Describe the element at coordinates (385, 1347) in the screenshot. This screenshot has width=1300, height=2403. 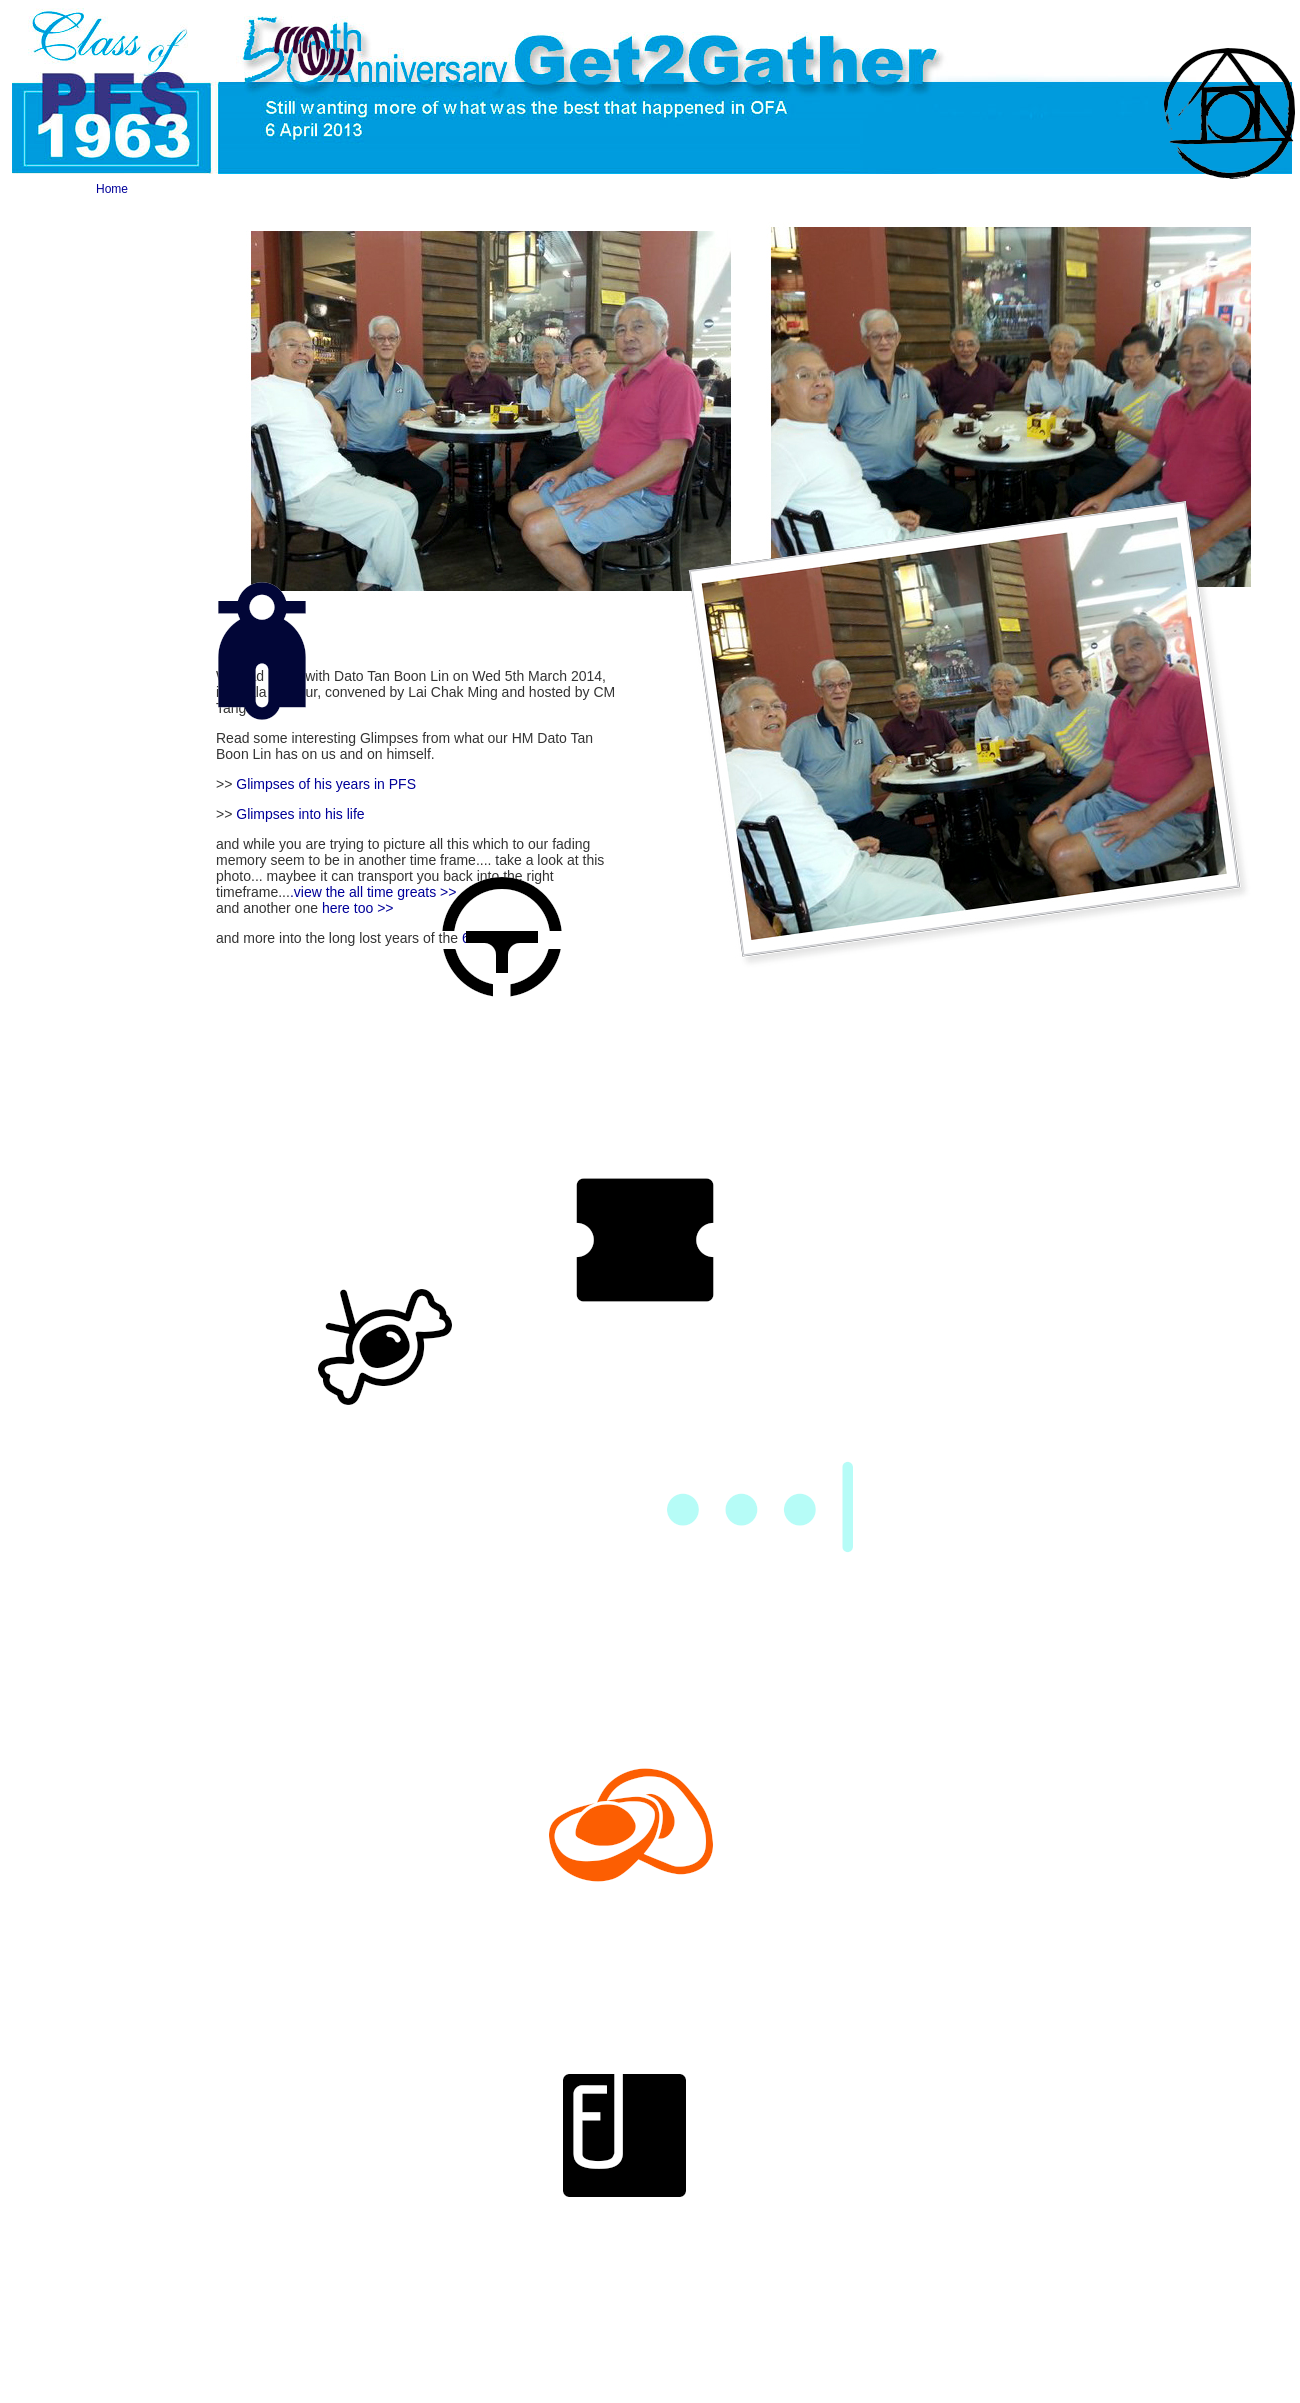
I see `suitest logo - test automation platform branding` at that location.